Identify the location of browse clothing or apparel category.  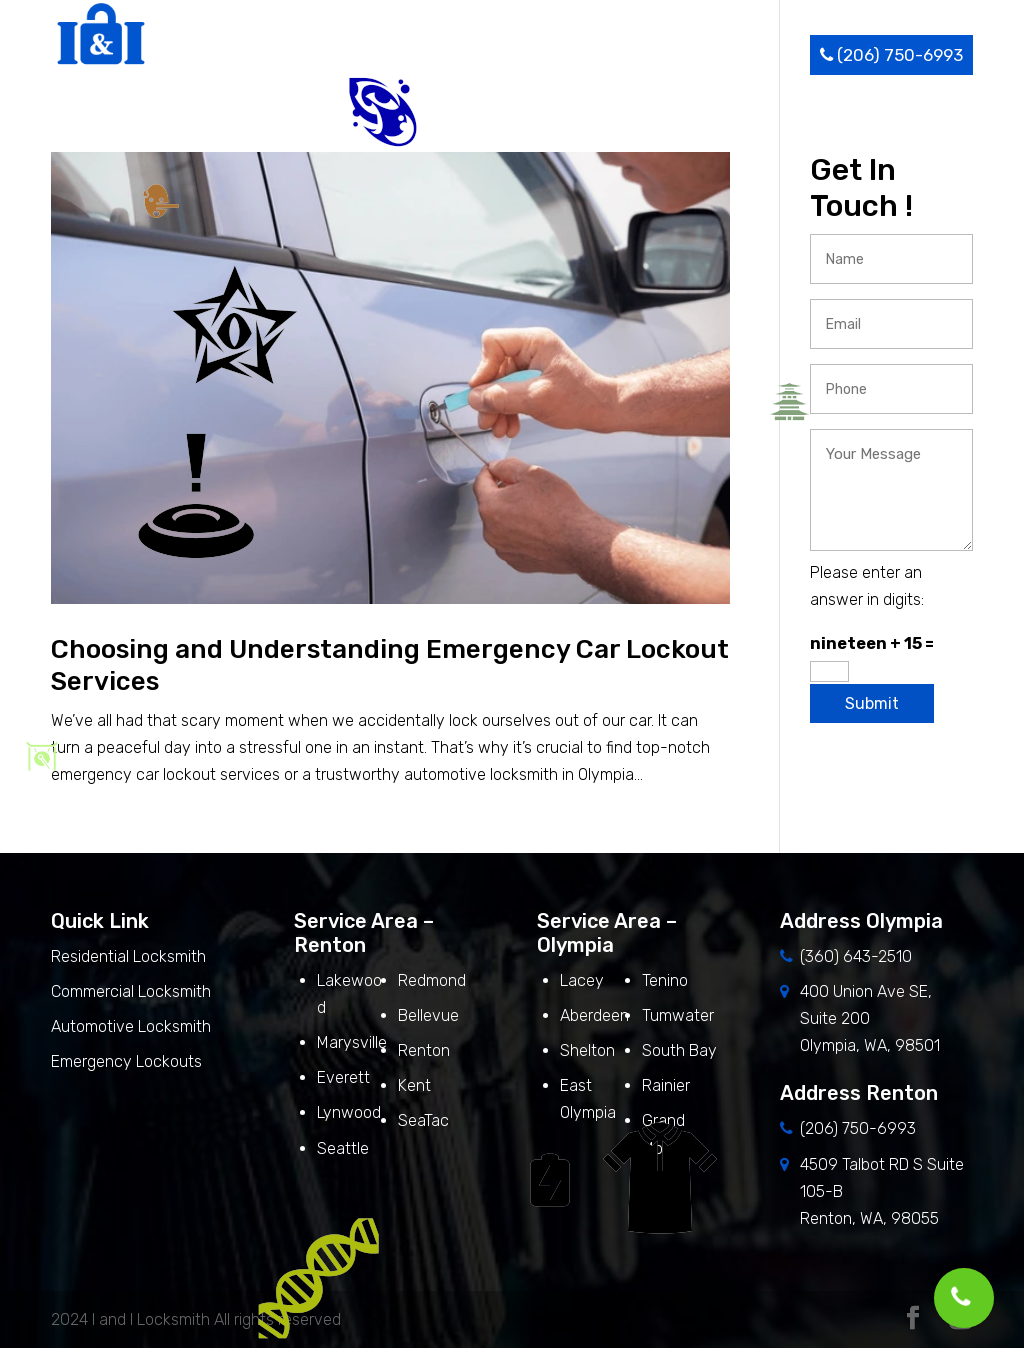
(660, 1178).